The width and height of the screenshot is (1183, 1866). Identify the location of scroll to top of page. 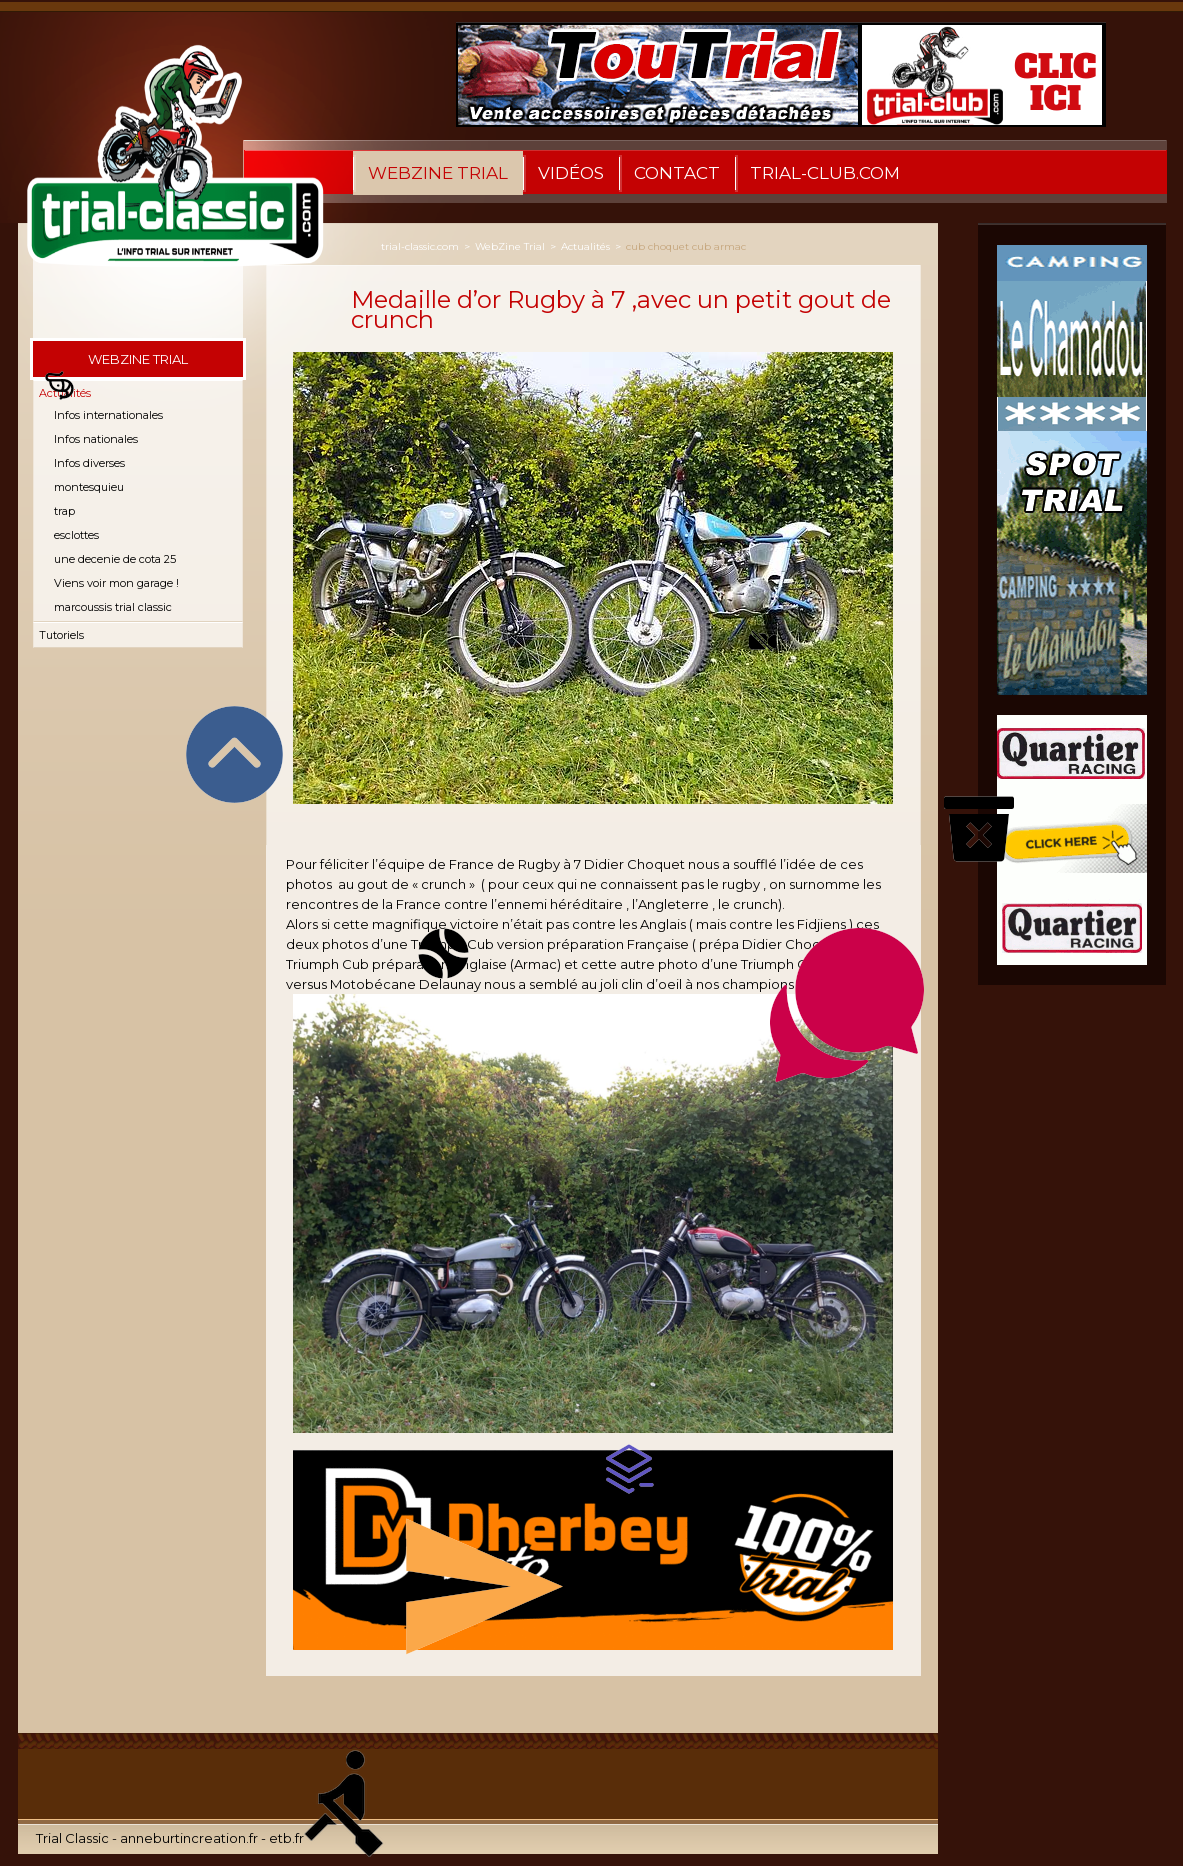
(234, 754).